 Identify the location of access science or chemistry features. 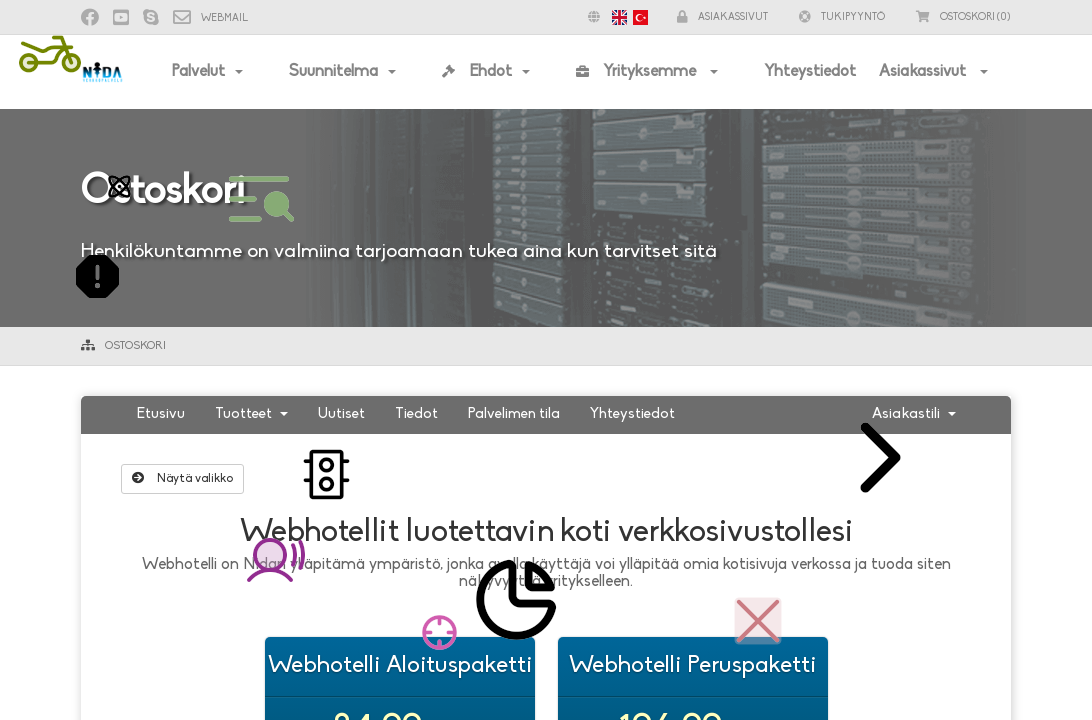
(119, 186).